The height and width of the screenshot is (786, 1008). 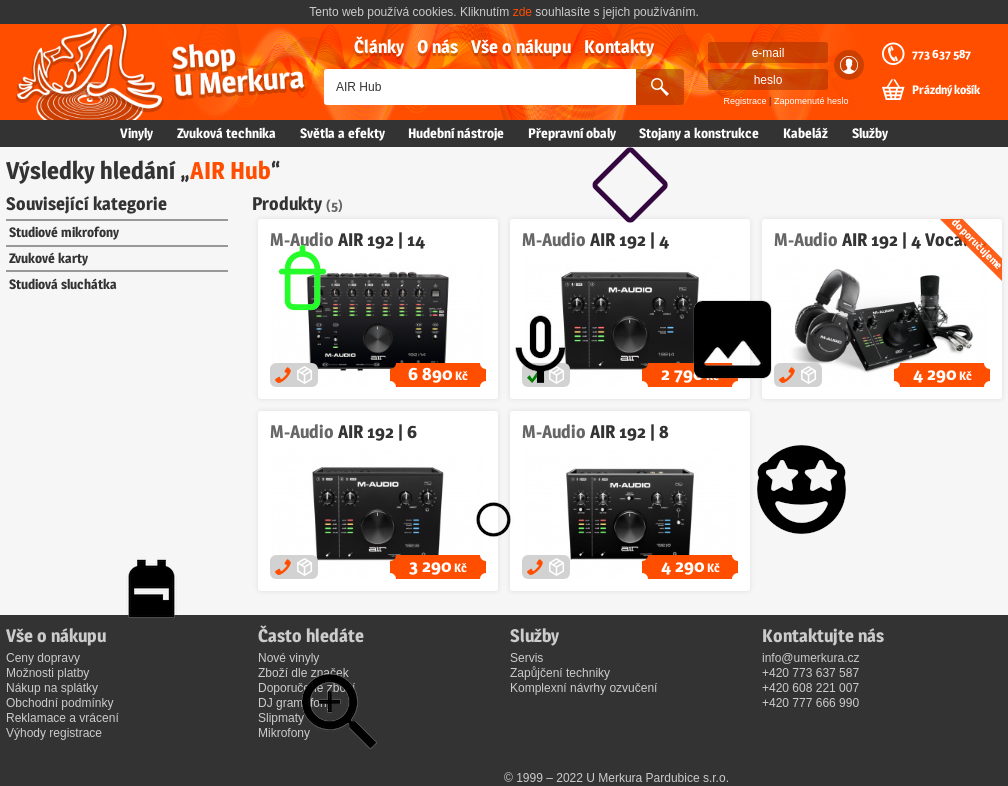 I want to click on access your backpack or stored items, so click(x=151, y=588).